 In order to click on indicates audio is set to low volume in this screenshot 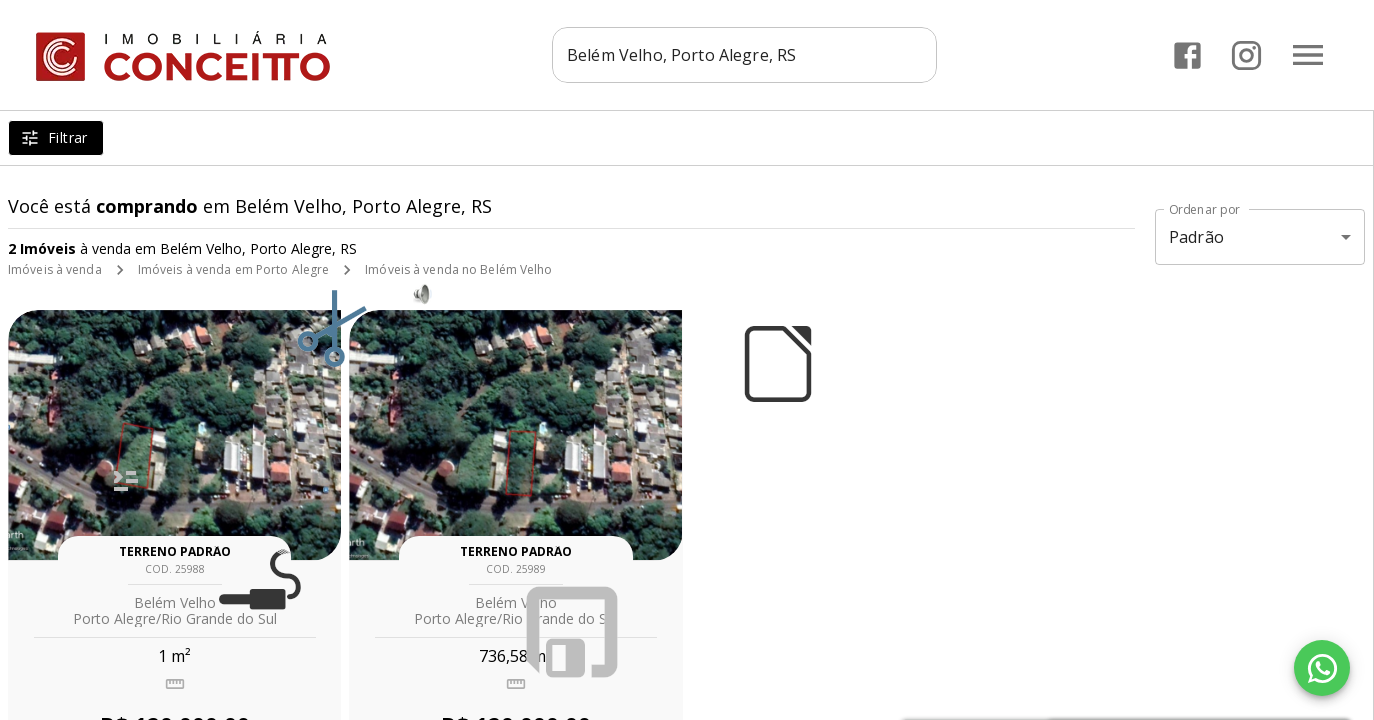, I will do `click(424, 294)`.